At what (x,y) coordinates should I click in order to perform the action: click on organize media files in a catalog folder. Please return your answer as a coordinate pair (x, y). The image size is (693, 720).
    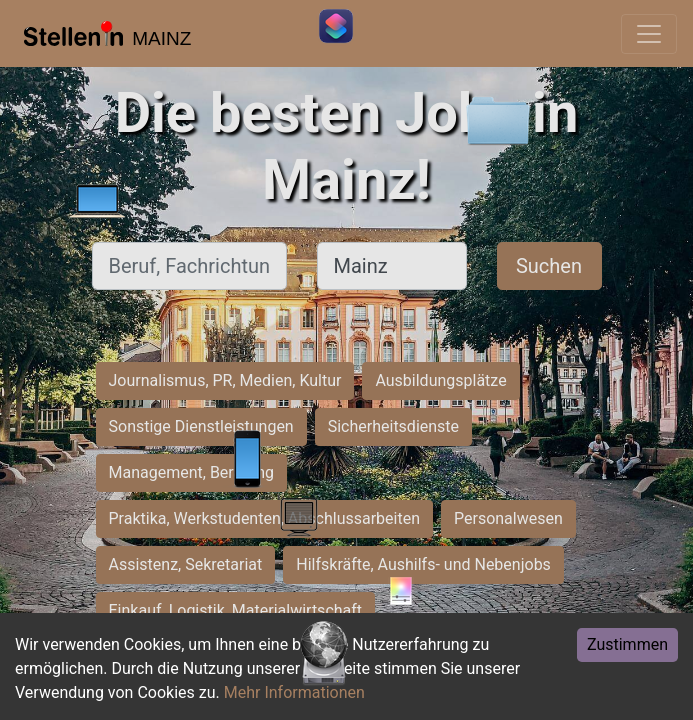
    Looking at the image, I should click on (498, 121).